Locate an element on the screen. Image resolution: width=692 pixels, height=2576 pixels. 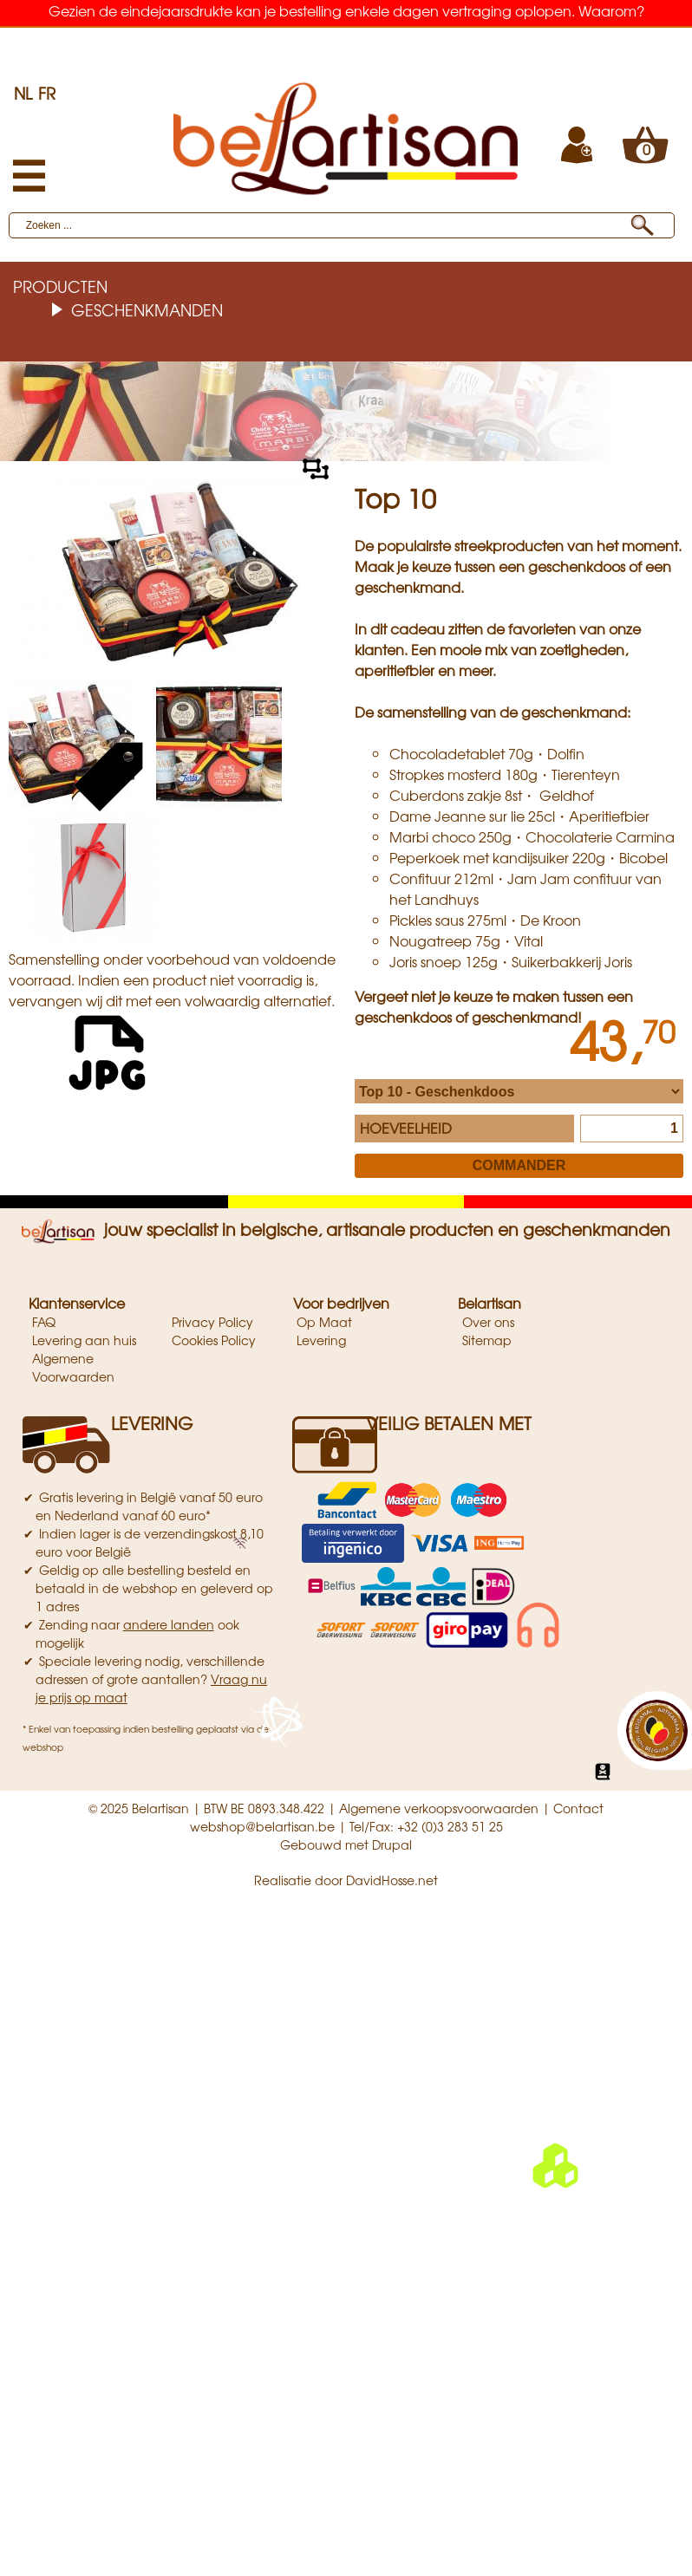
access spooky or halloween-themed content is located at coordinates (603, 1772).